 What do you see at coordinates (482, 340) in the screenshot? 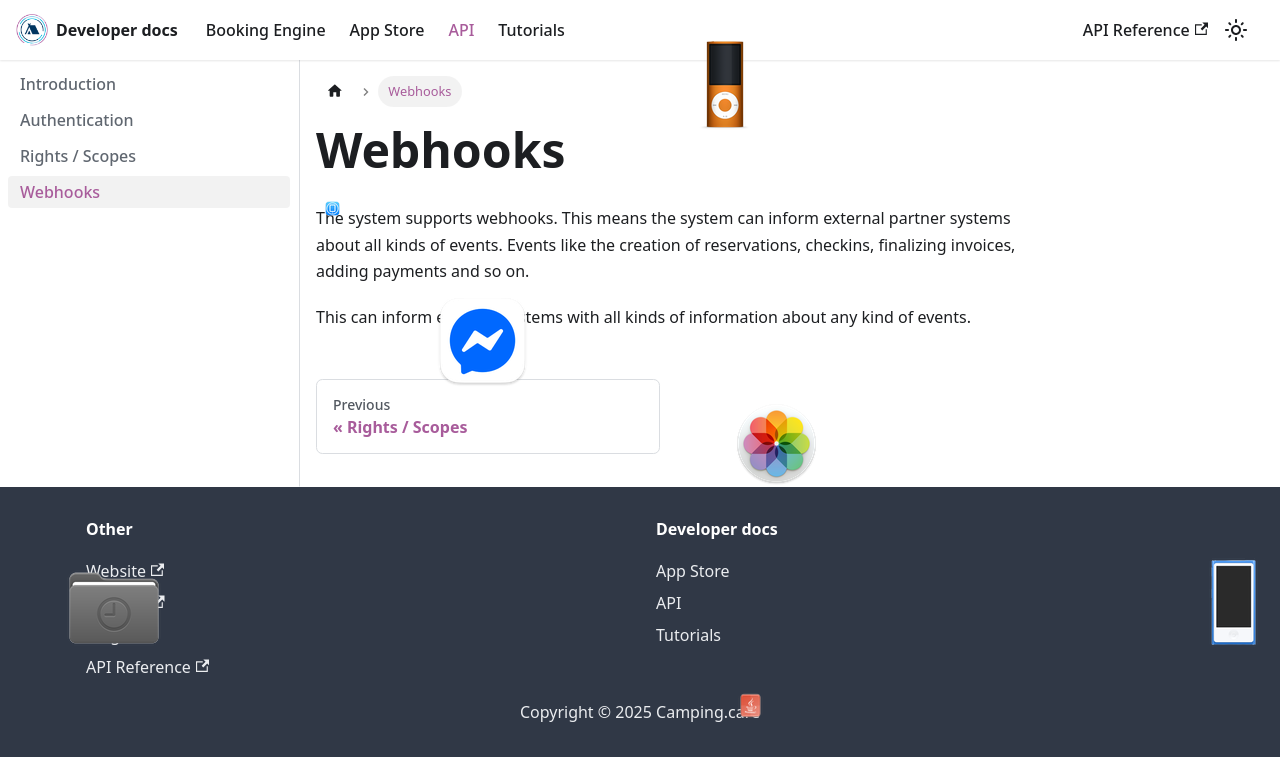
I see `open facebook messenger app` at bounding box center [482, 340].